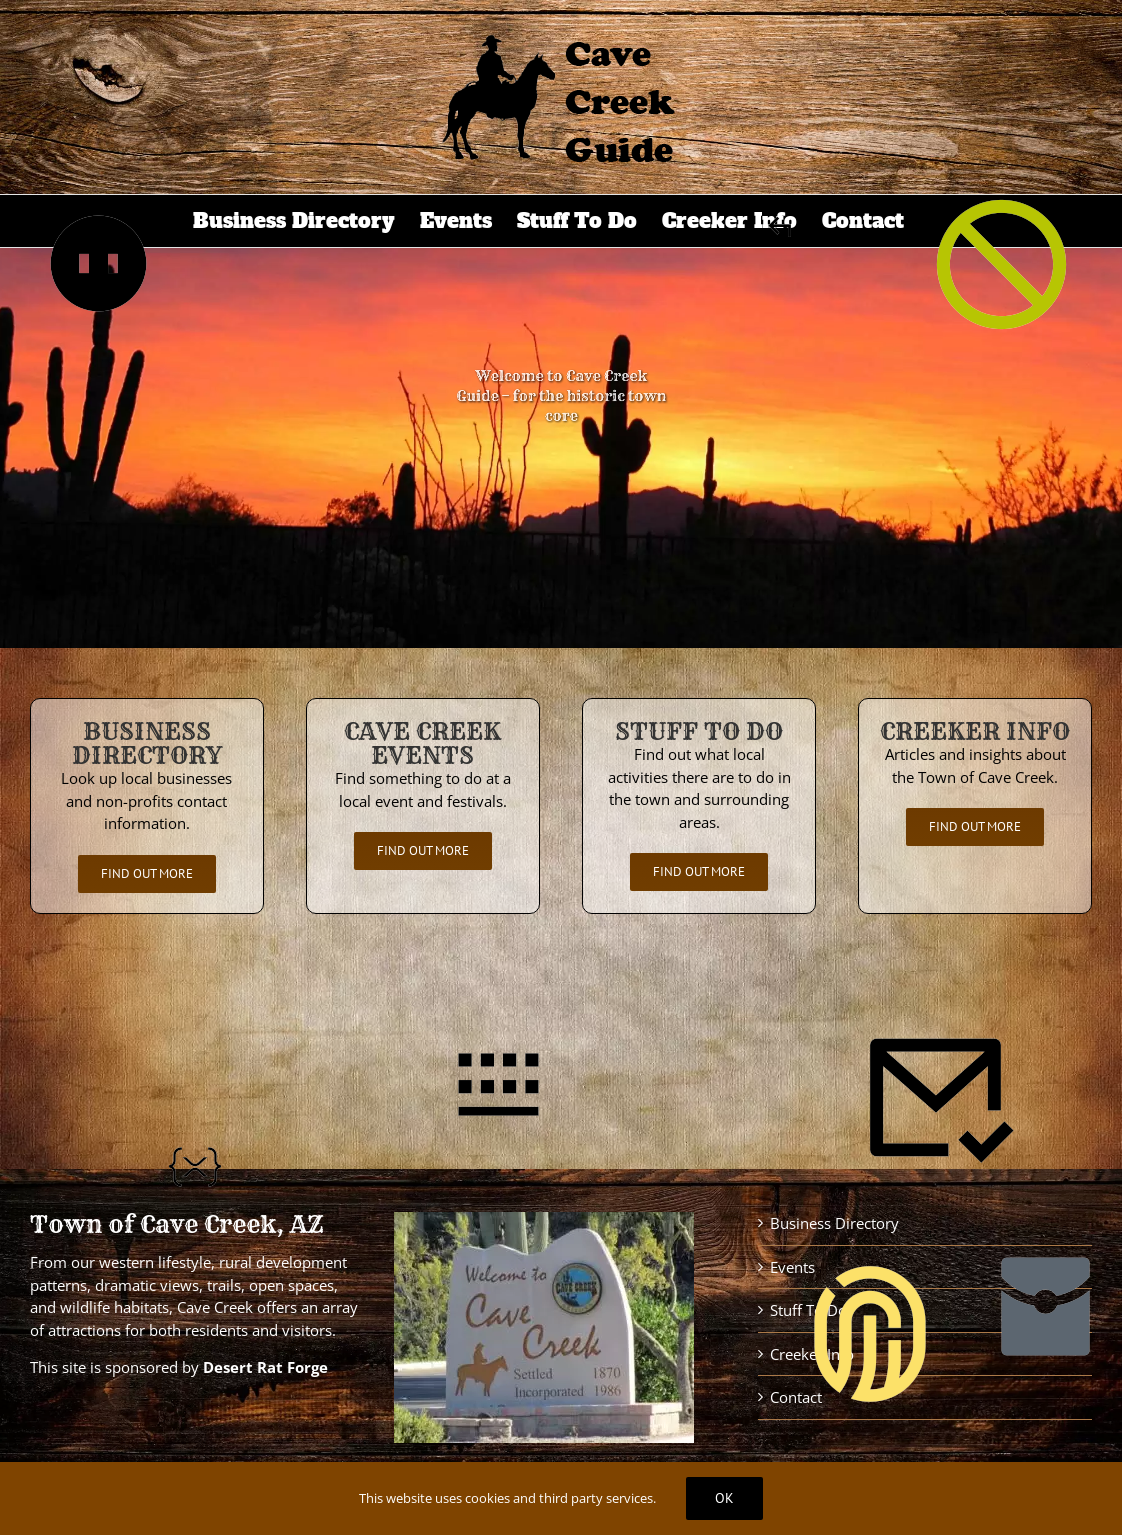 The image size is (1122, 1535). I want to click on open the on-screen keyboard, so click(498, 1084).